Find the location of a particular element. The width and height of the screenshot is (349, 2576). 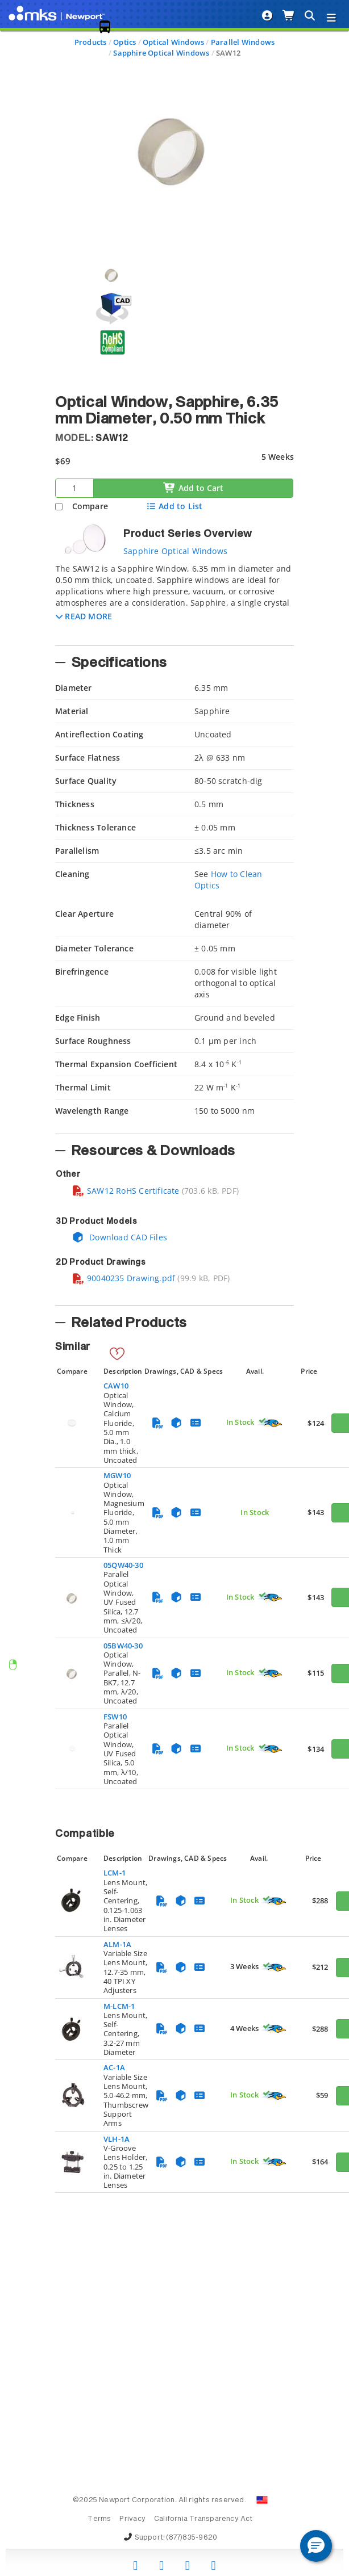

remove from favorites is located at coordinates (117, 1353).